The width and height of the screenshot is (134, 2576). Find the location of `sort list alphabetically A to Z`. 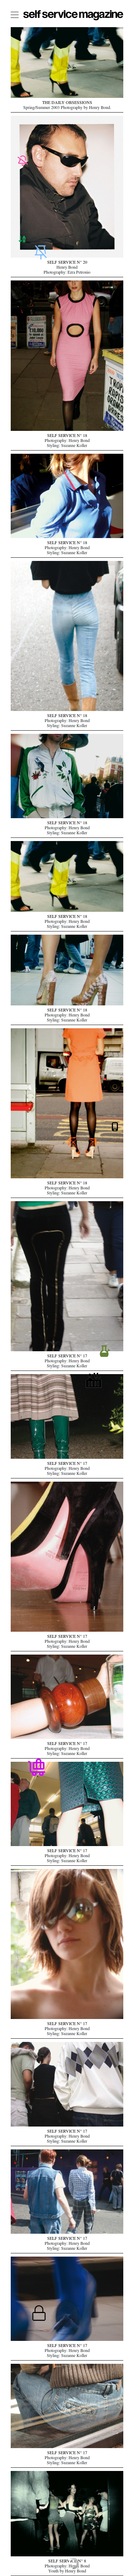

sort list alphabetically A to Z is located at coordinates (22, 239).